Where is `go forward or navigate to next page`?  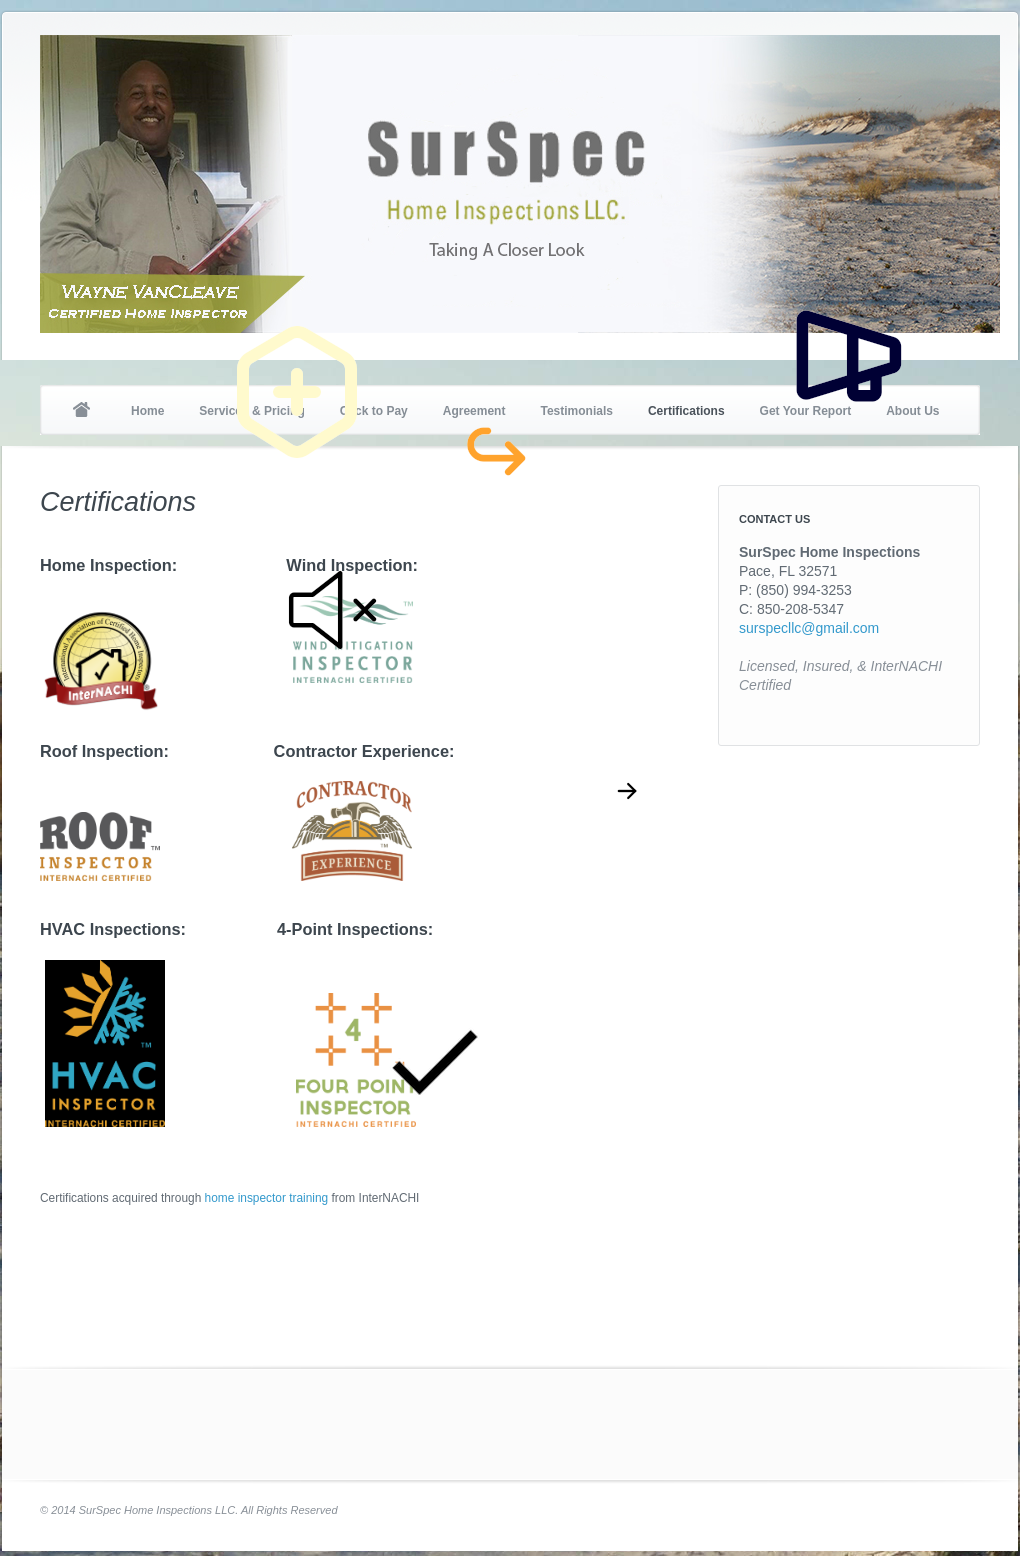 go forward or navigate to next page is located at coordinates (498, 448).